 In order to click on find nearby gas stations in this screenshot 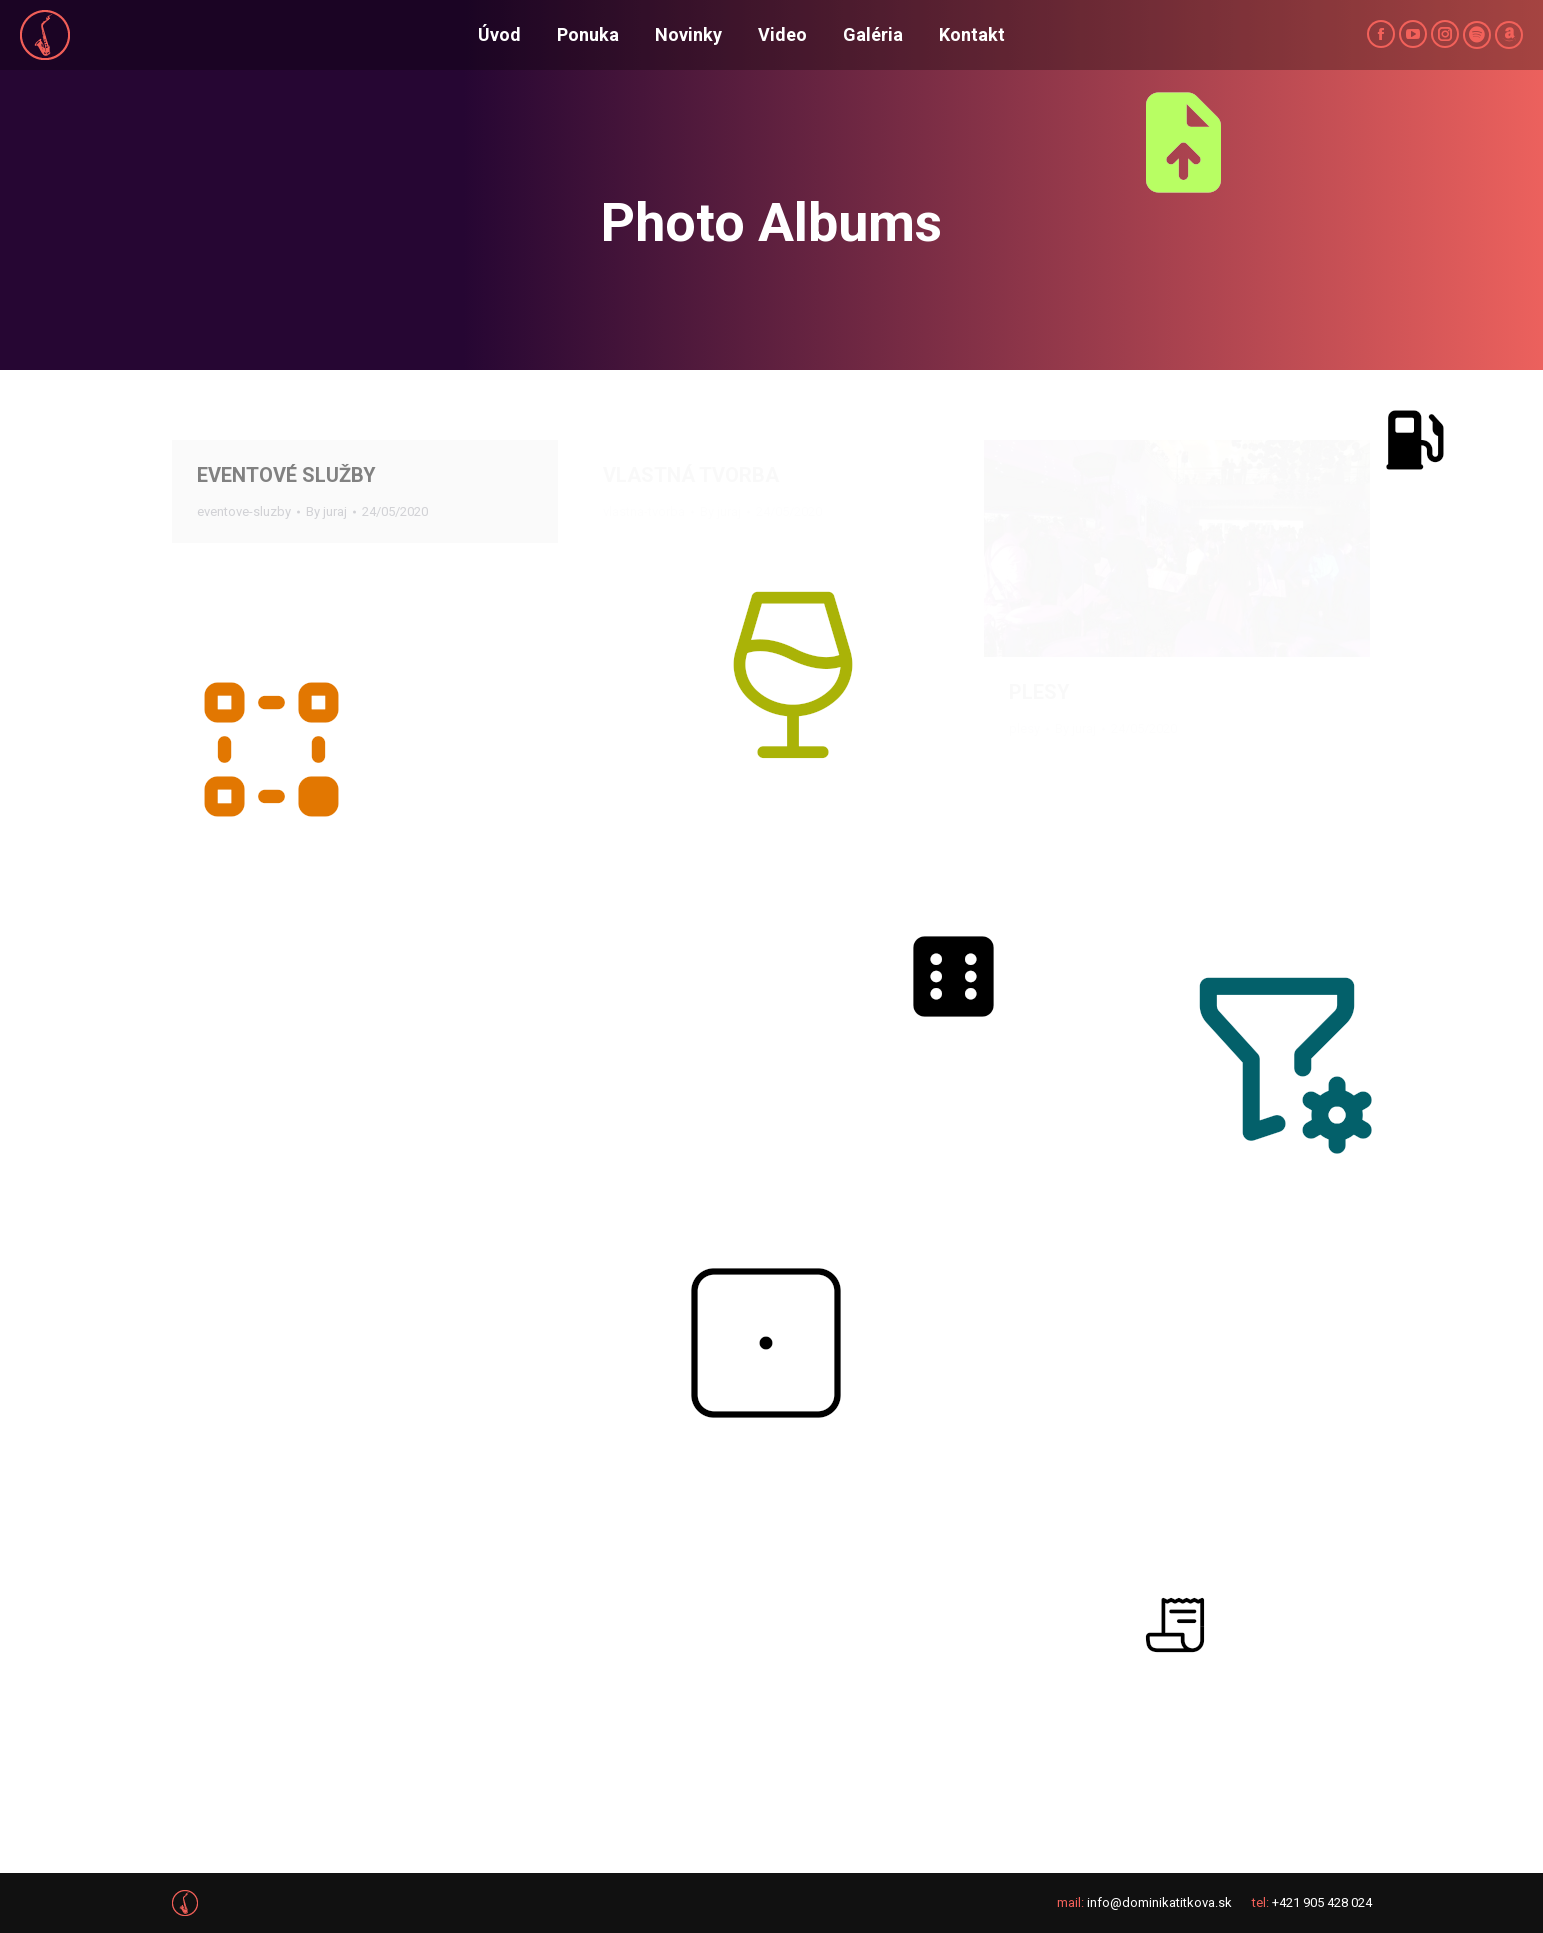, I will do `click(1414, 440)`.